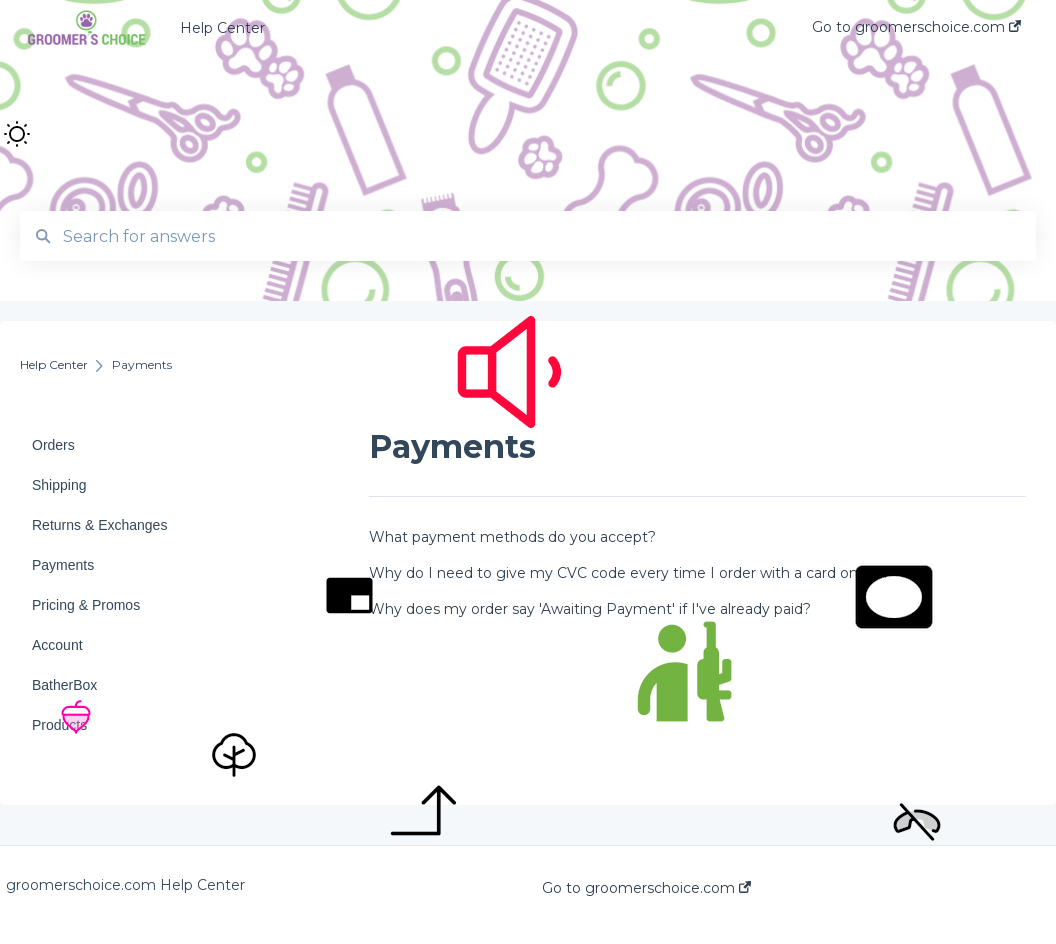  What do you see at coordinates (234, 755) in the screenshot?
I see `view parks or nature areas nearby` at bounding box center [234, 755].